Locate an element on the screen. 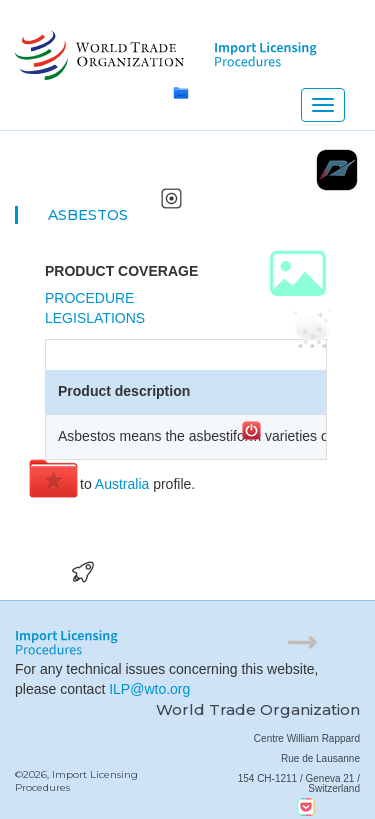 This screenshot has height=819, width=375. preview image or photo settings is located at coordinates (298, 275).